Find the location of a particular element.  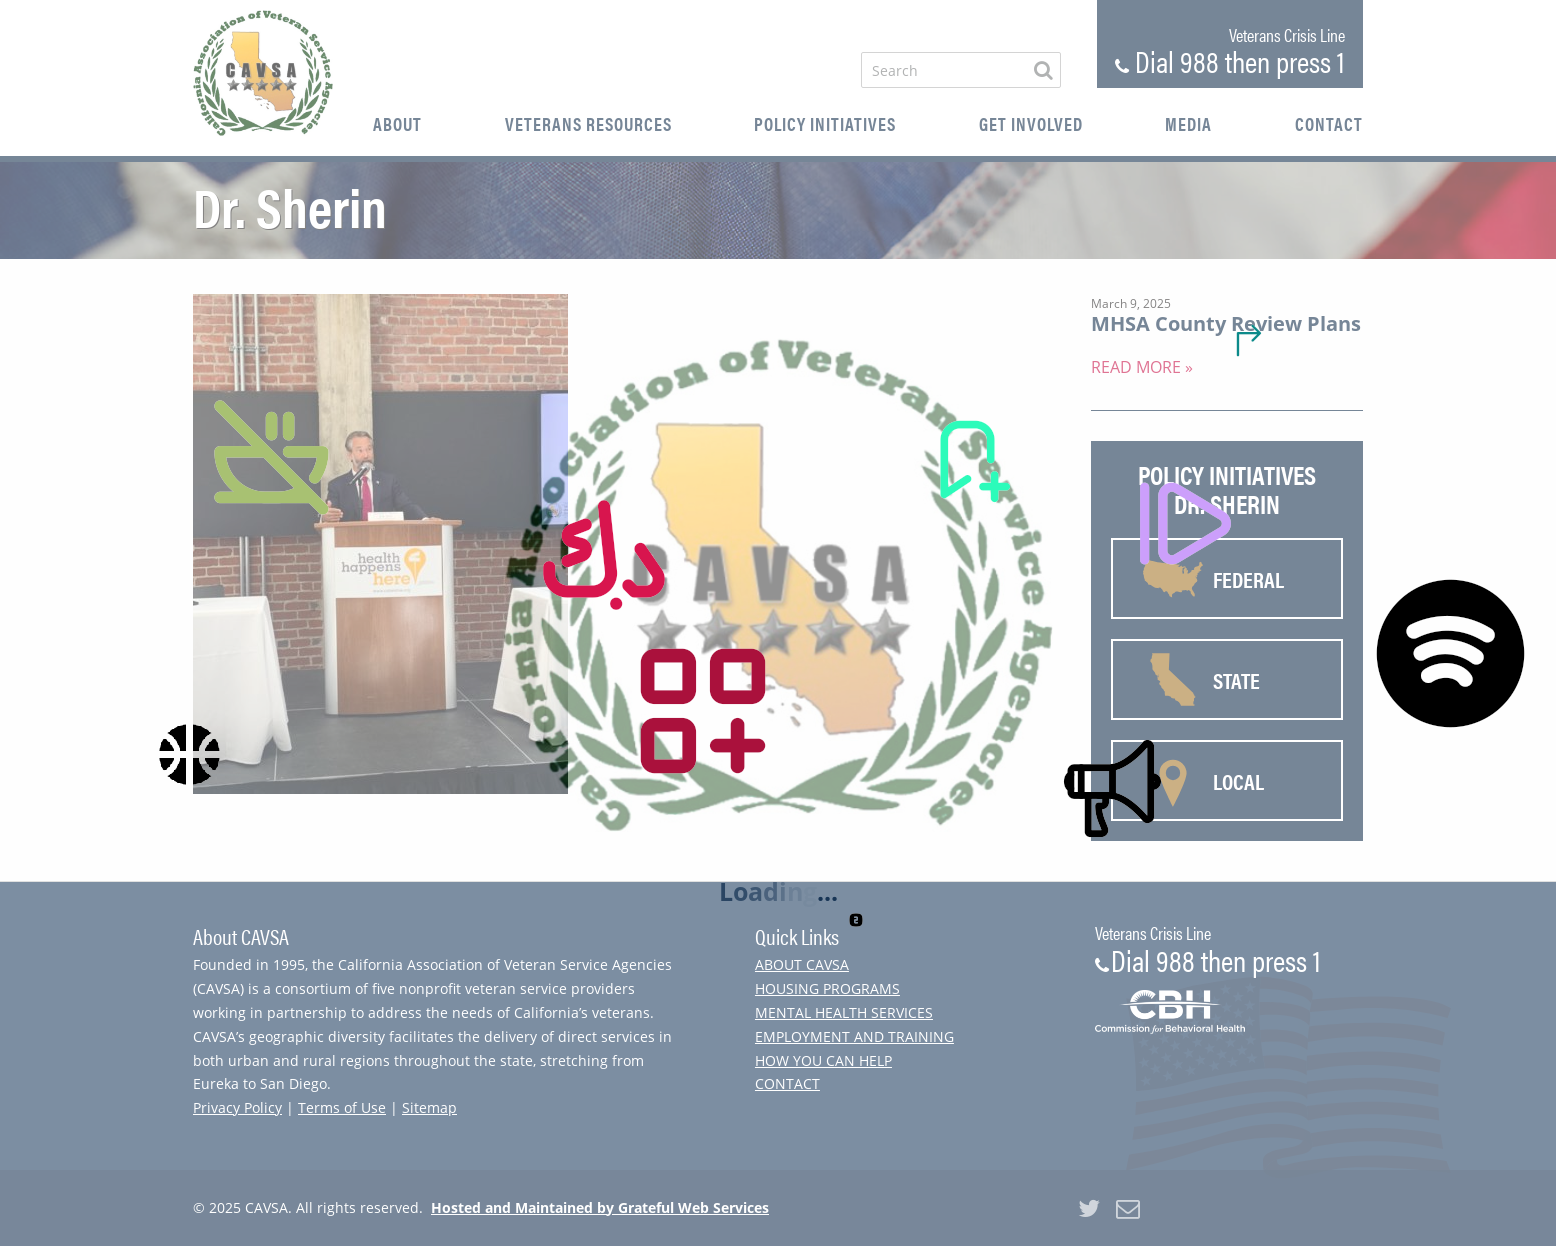

skip to the next track is located at coordinates (1185, 523).